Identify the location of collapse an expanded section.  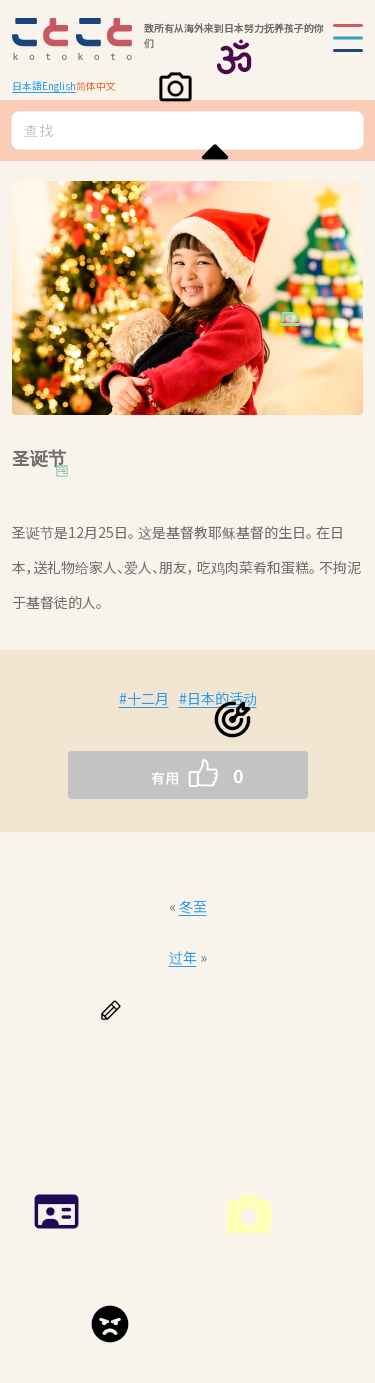
(215, 153).